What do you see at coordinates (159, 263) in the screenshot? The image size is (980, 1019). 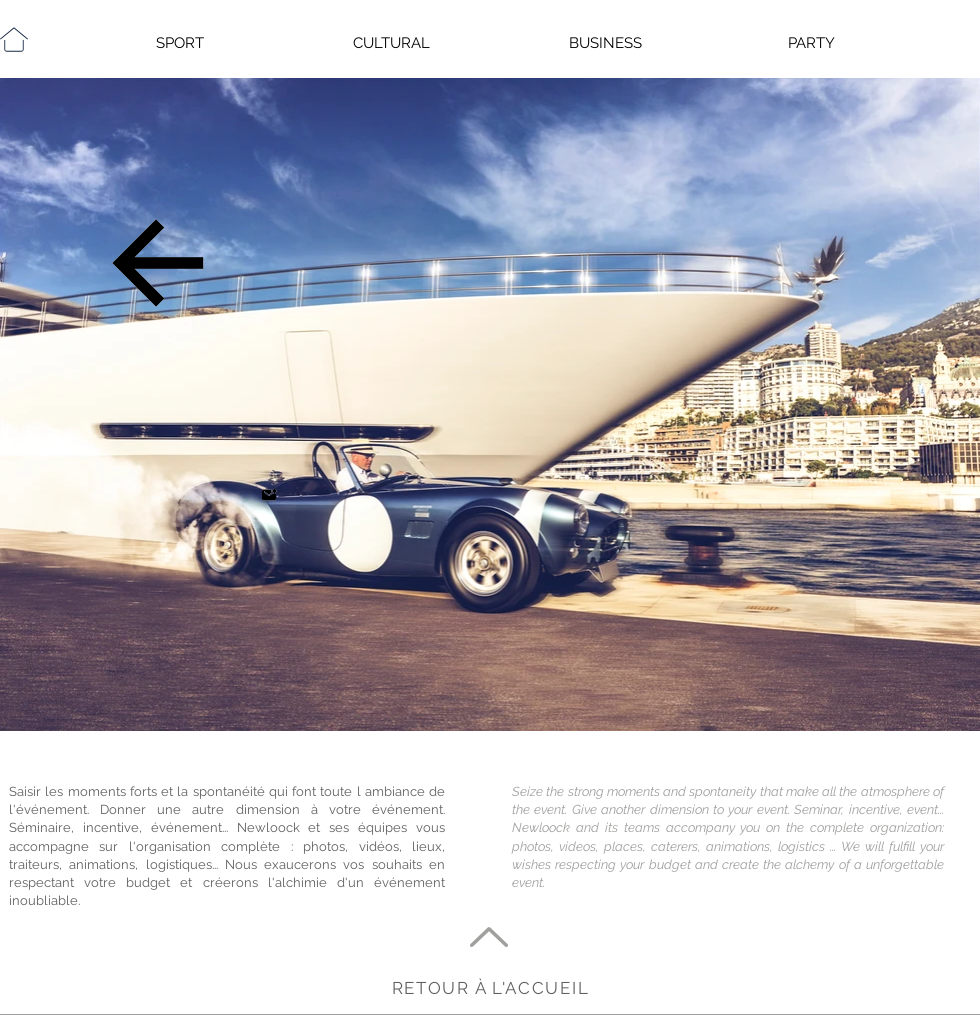 I see `go back to the previous screen` at bounding box center [159, 263].